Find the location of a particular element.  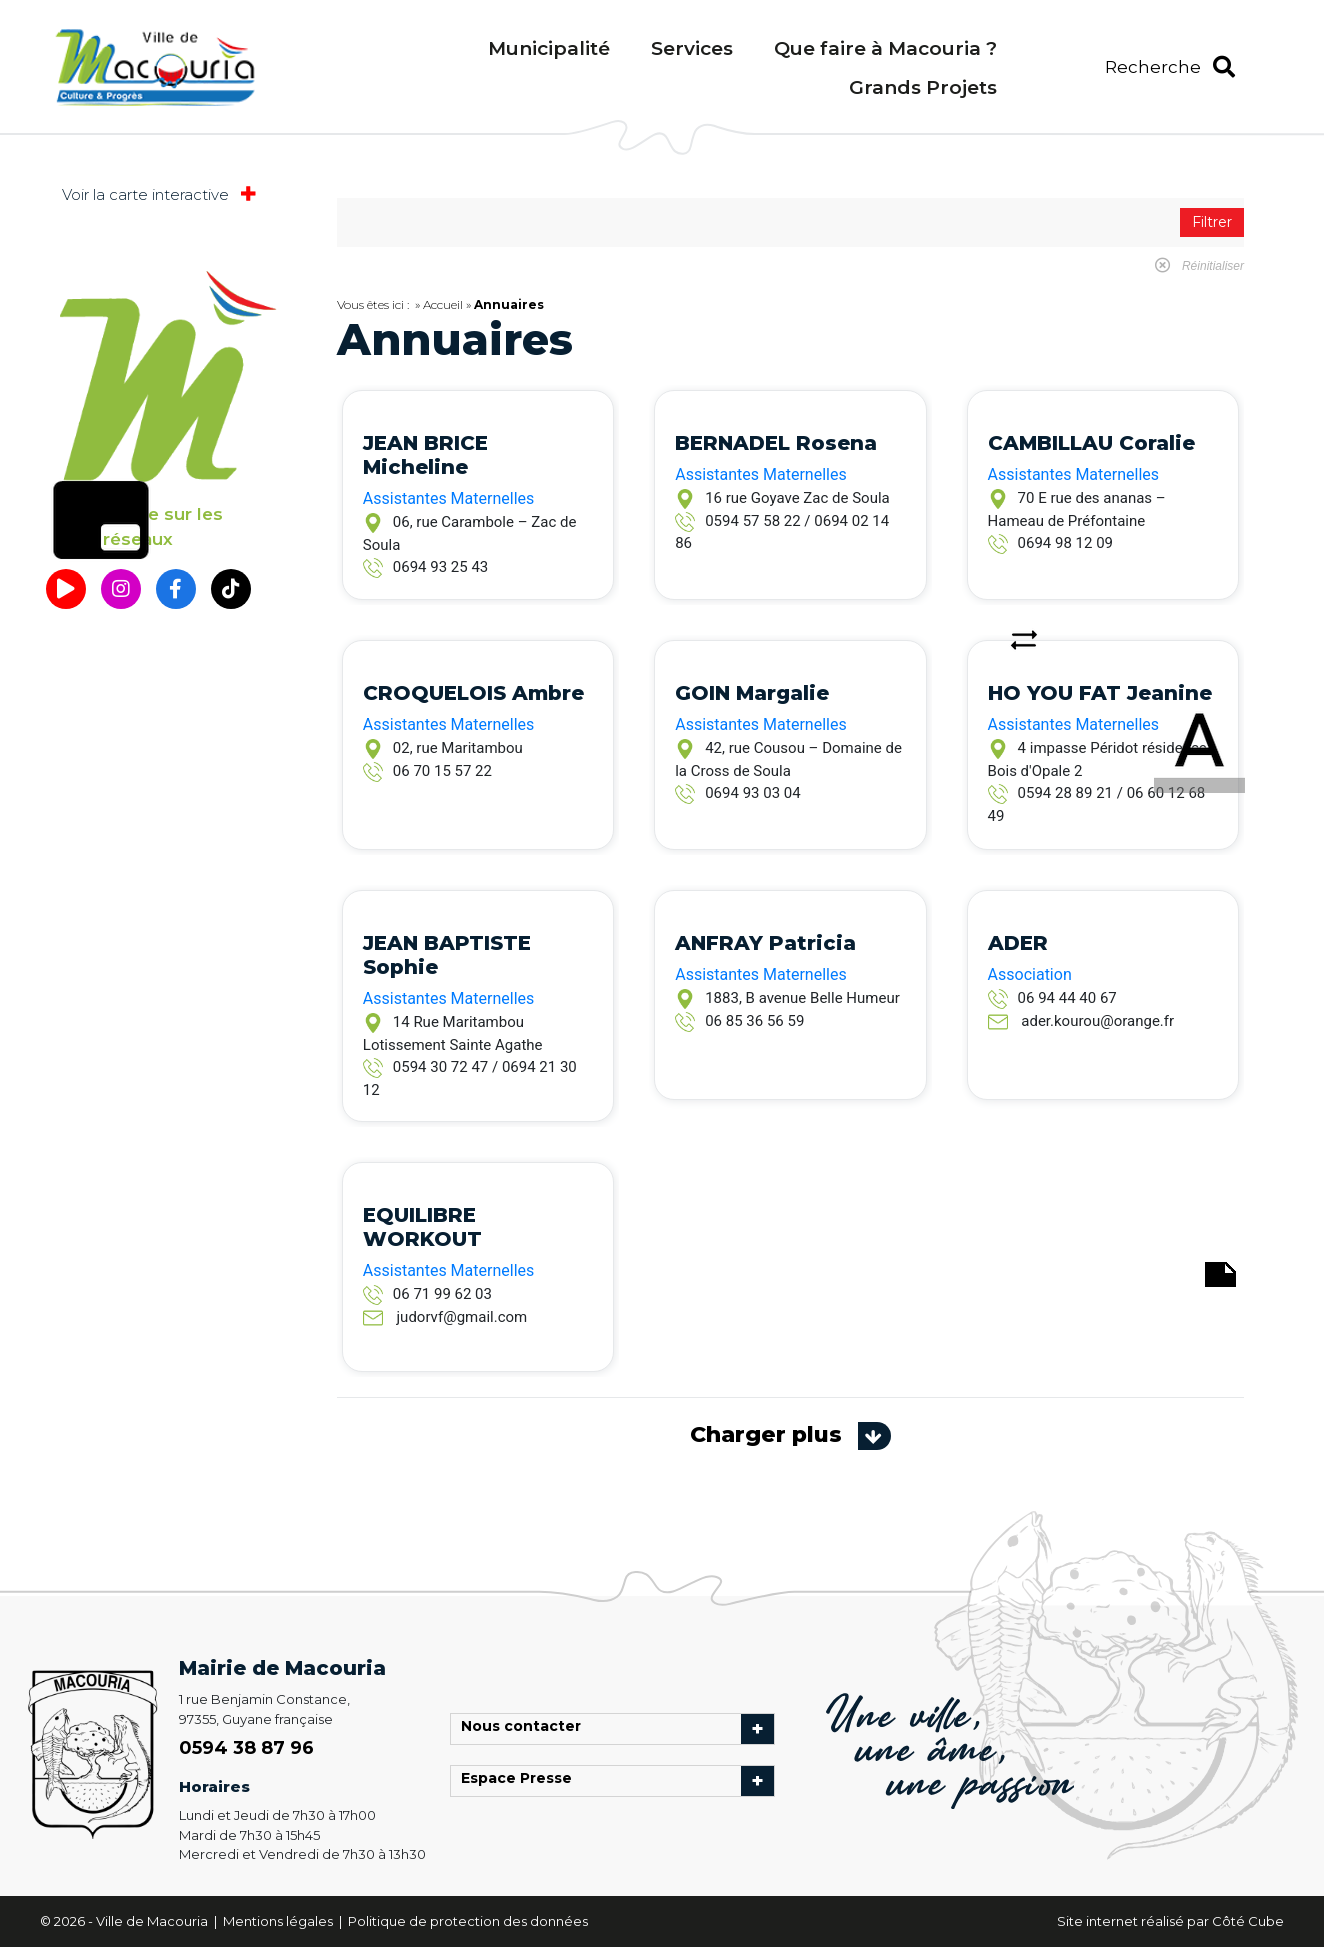

sync data between devices or accounts is located at coordinates (1024, 640).